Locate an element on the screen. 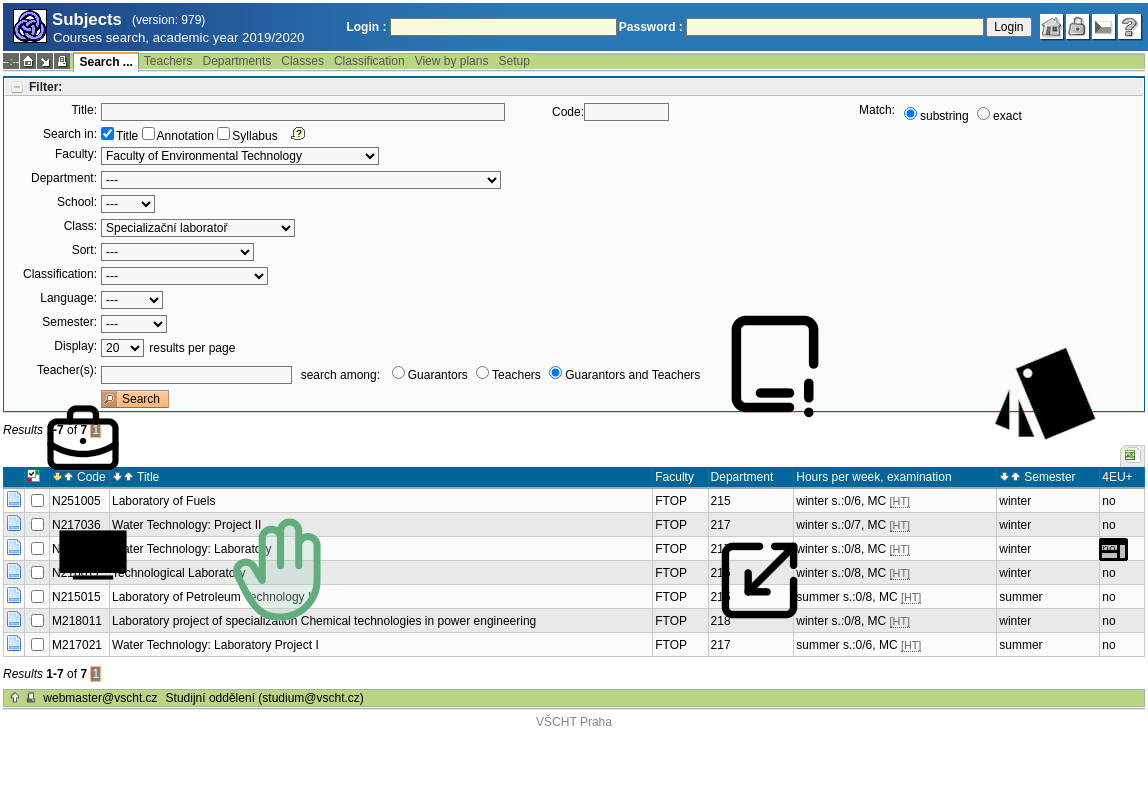  access tv or video streaming features is located at coordinates (93, 555).